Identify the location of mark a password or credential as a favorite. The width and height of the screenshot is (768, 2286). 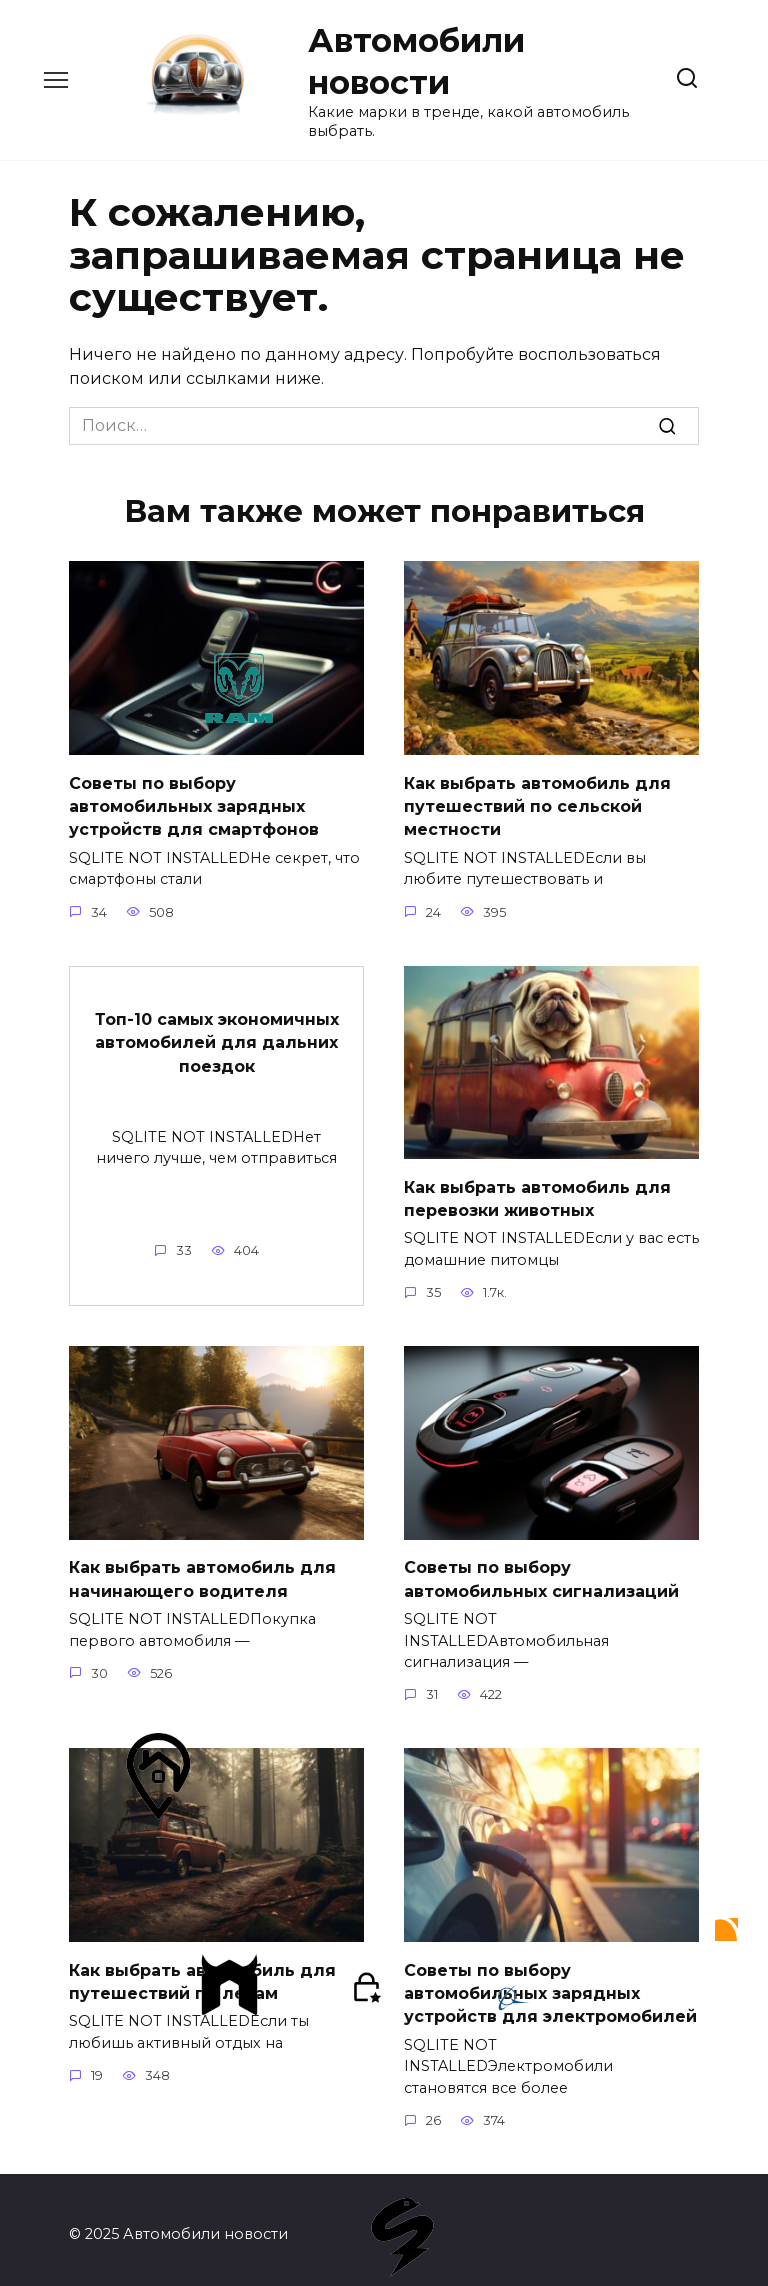
(366, 1987).